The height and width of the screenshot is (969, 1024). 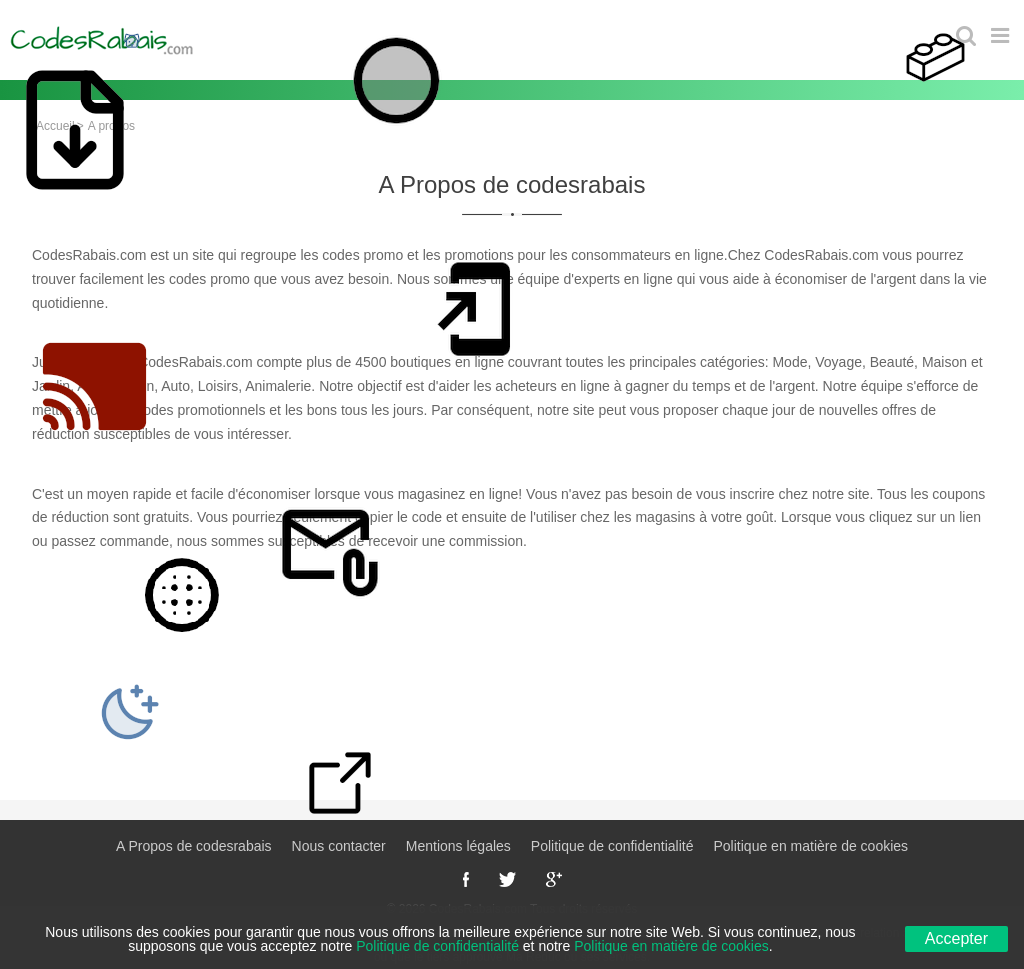 What do you see at coordinates (128, 713) in the screenshot?
I see `toggle dark mode or night theme` at bounding box center [128, 713].